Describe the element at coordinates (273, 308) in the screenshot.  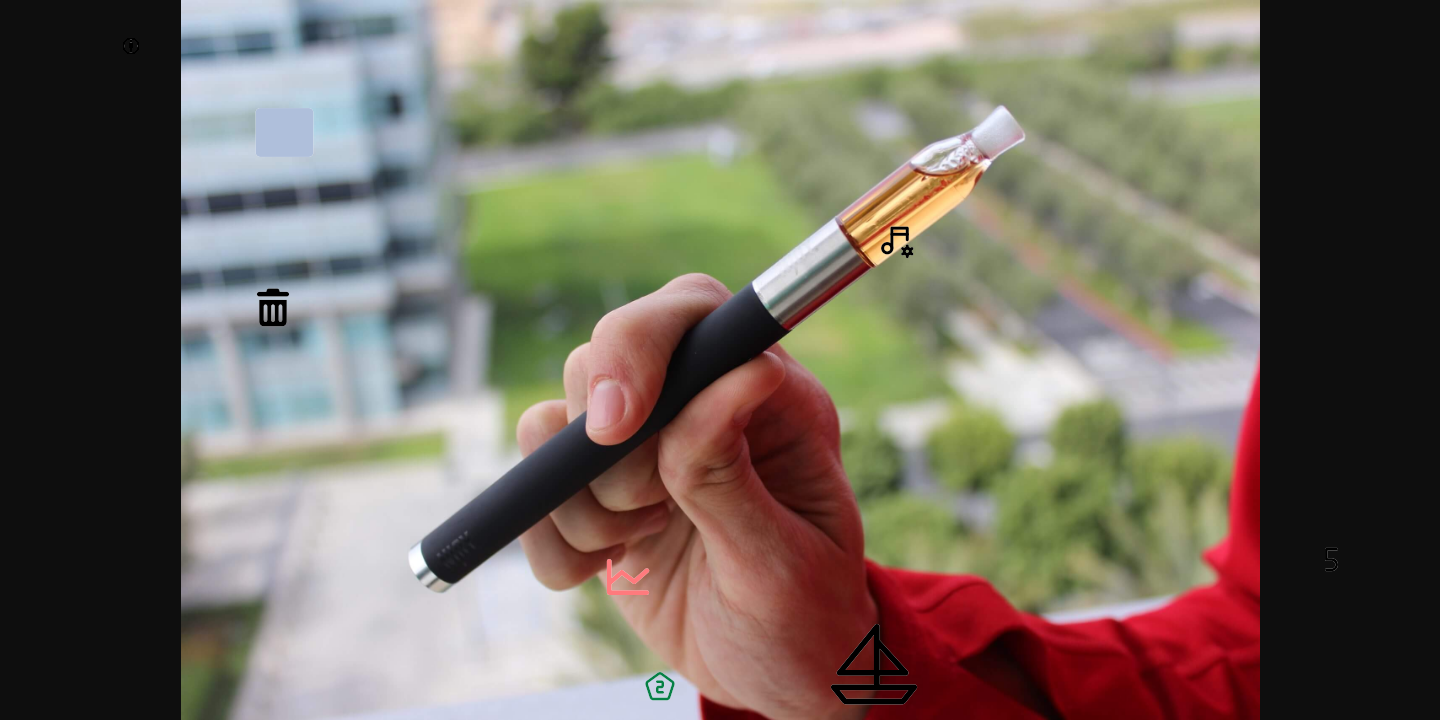
I see `delete selected item` at that location.